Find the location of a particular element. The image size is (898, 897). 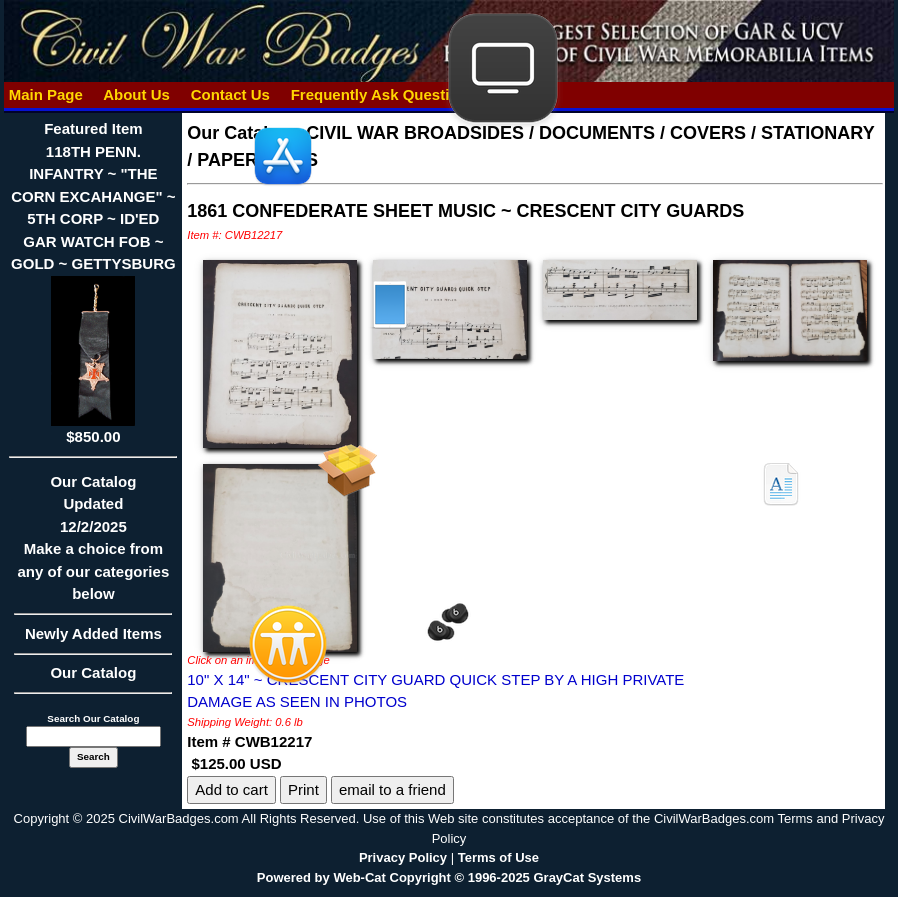

open a word processing document is located at coordinates (781, 484).